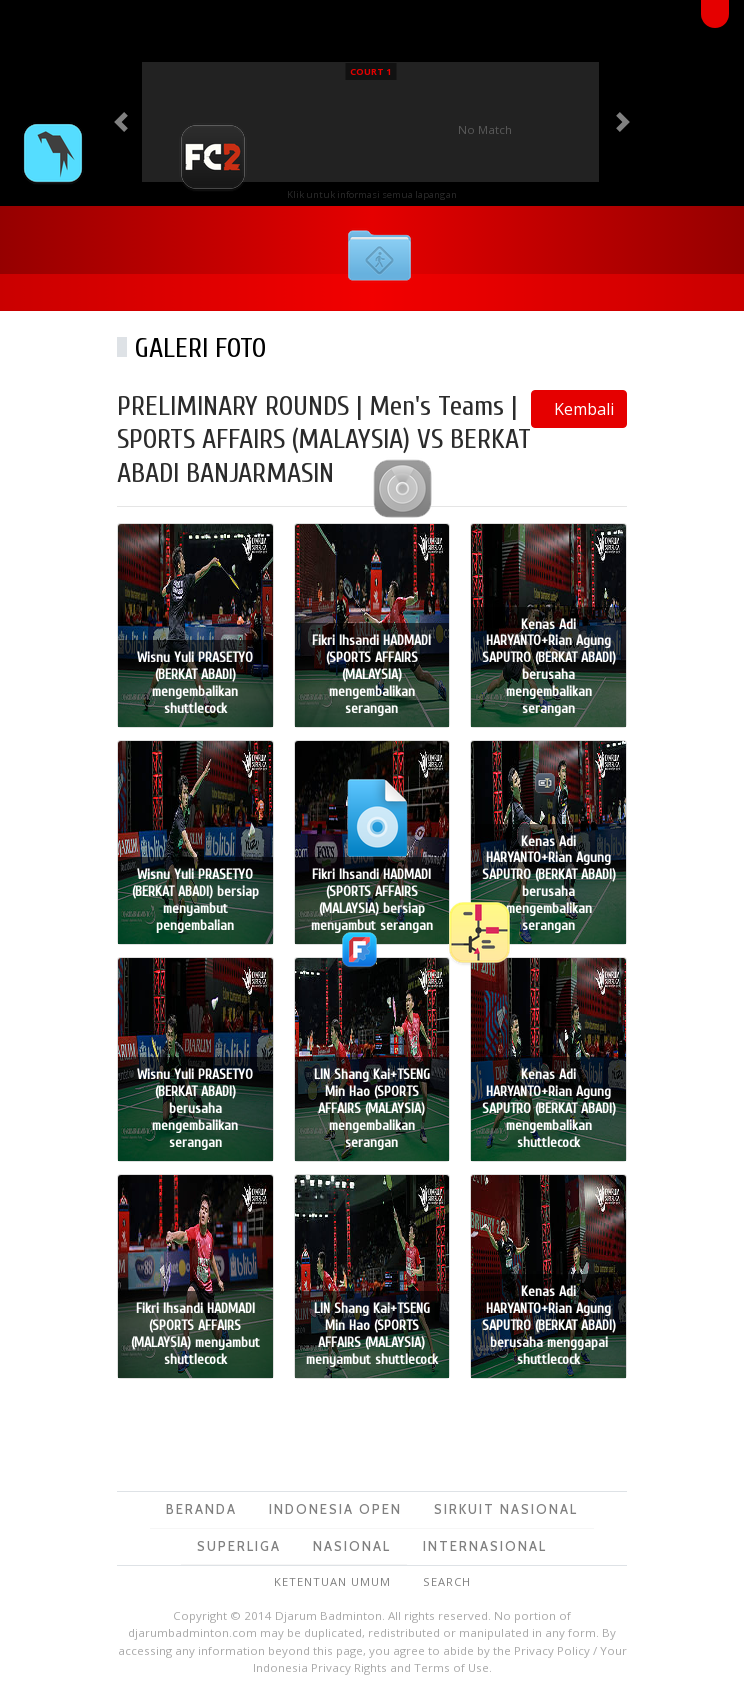 This screenshot has width=744, height=1700. I want to click on launch the Parrot OS application, so click(53, 153).